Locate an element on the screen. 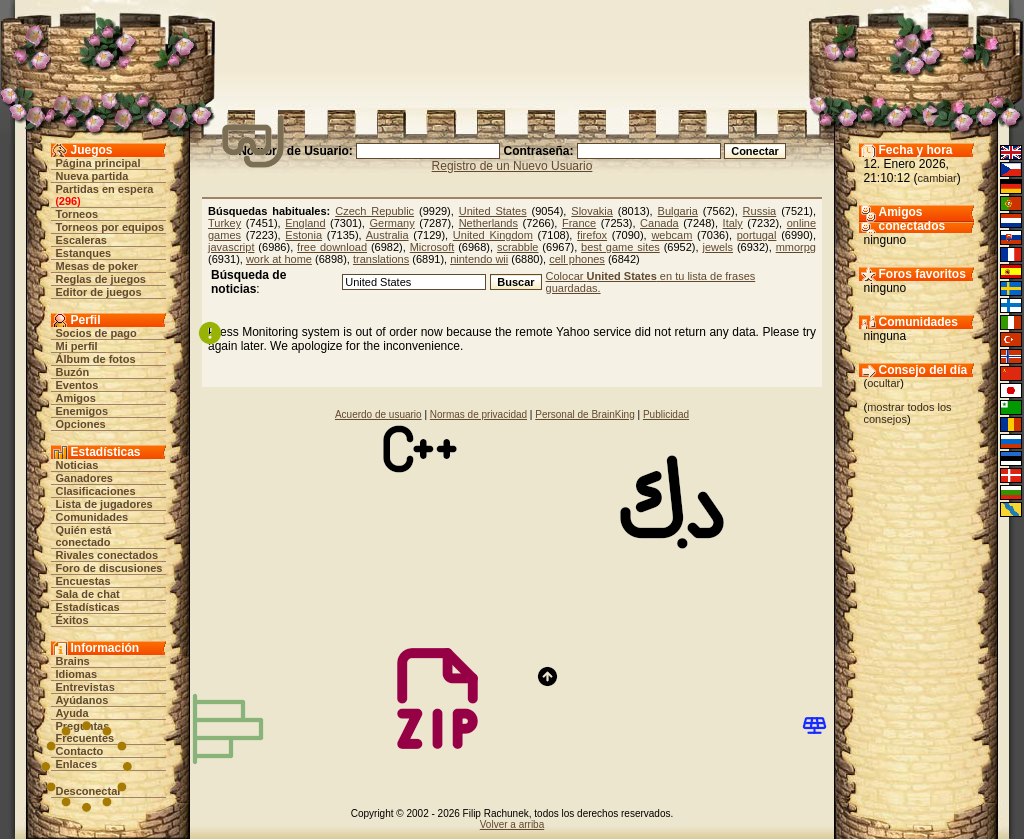 Image resolution: width=1024 pixels, height=839 pixels. view horizontal bar chart is located at coordinates (225, 729).